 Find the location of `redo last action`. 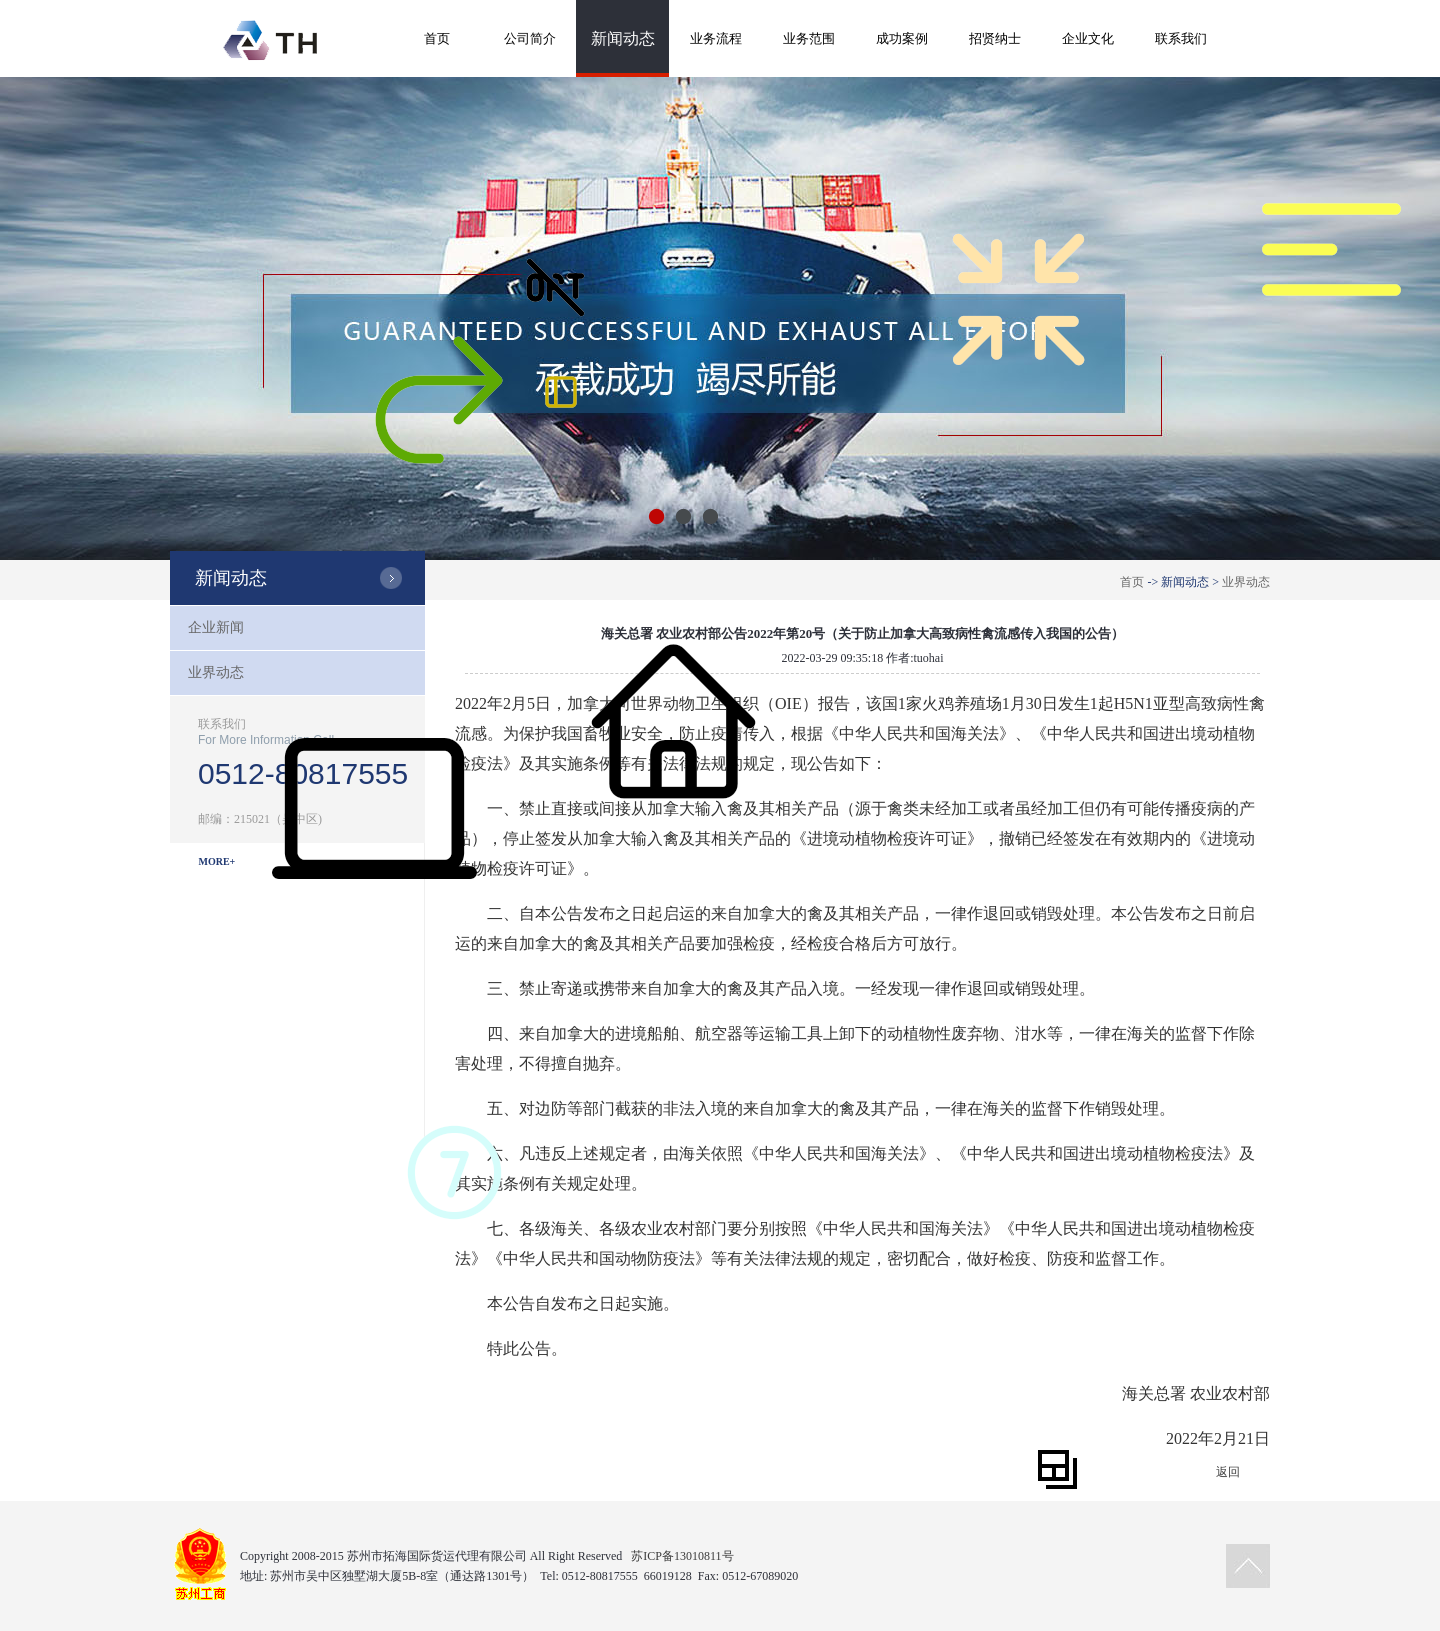

redo last action is located at coordinates (439, 400).